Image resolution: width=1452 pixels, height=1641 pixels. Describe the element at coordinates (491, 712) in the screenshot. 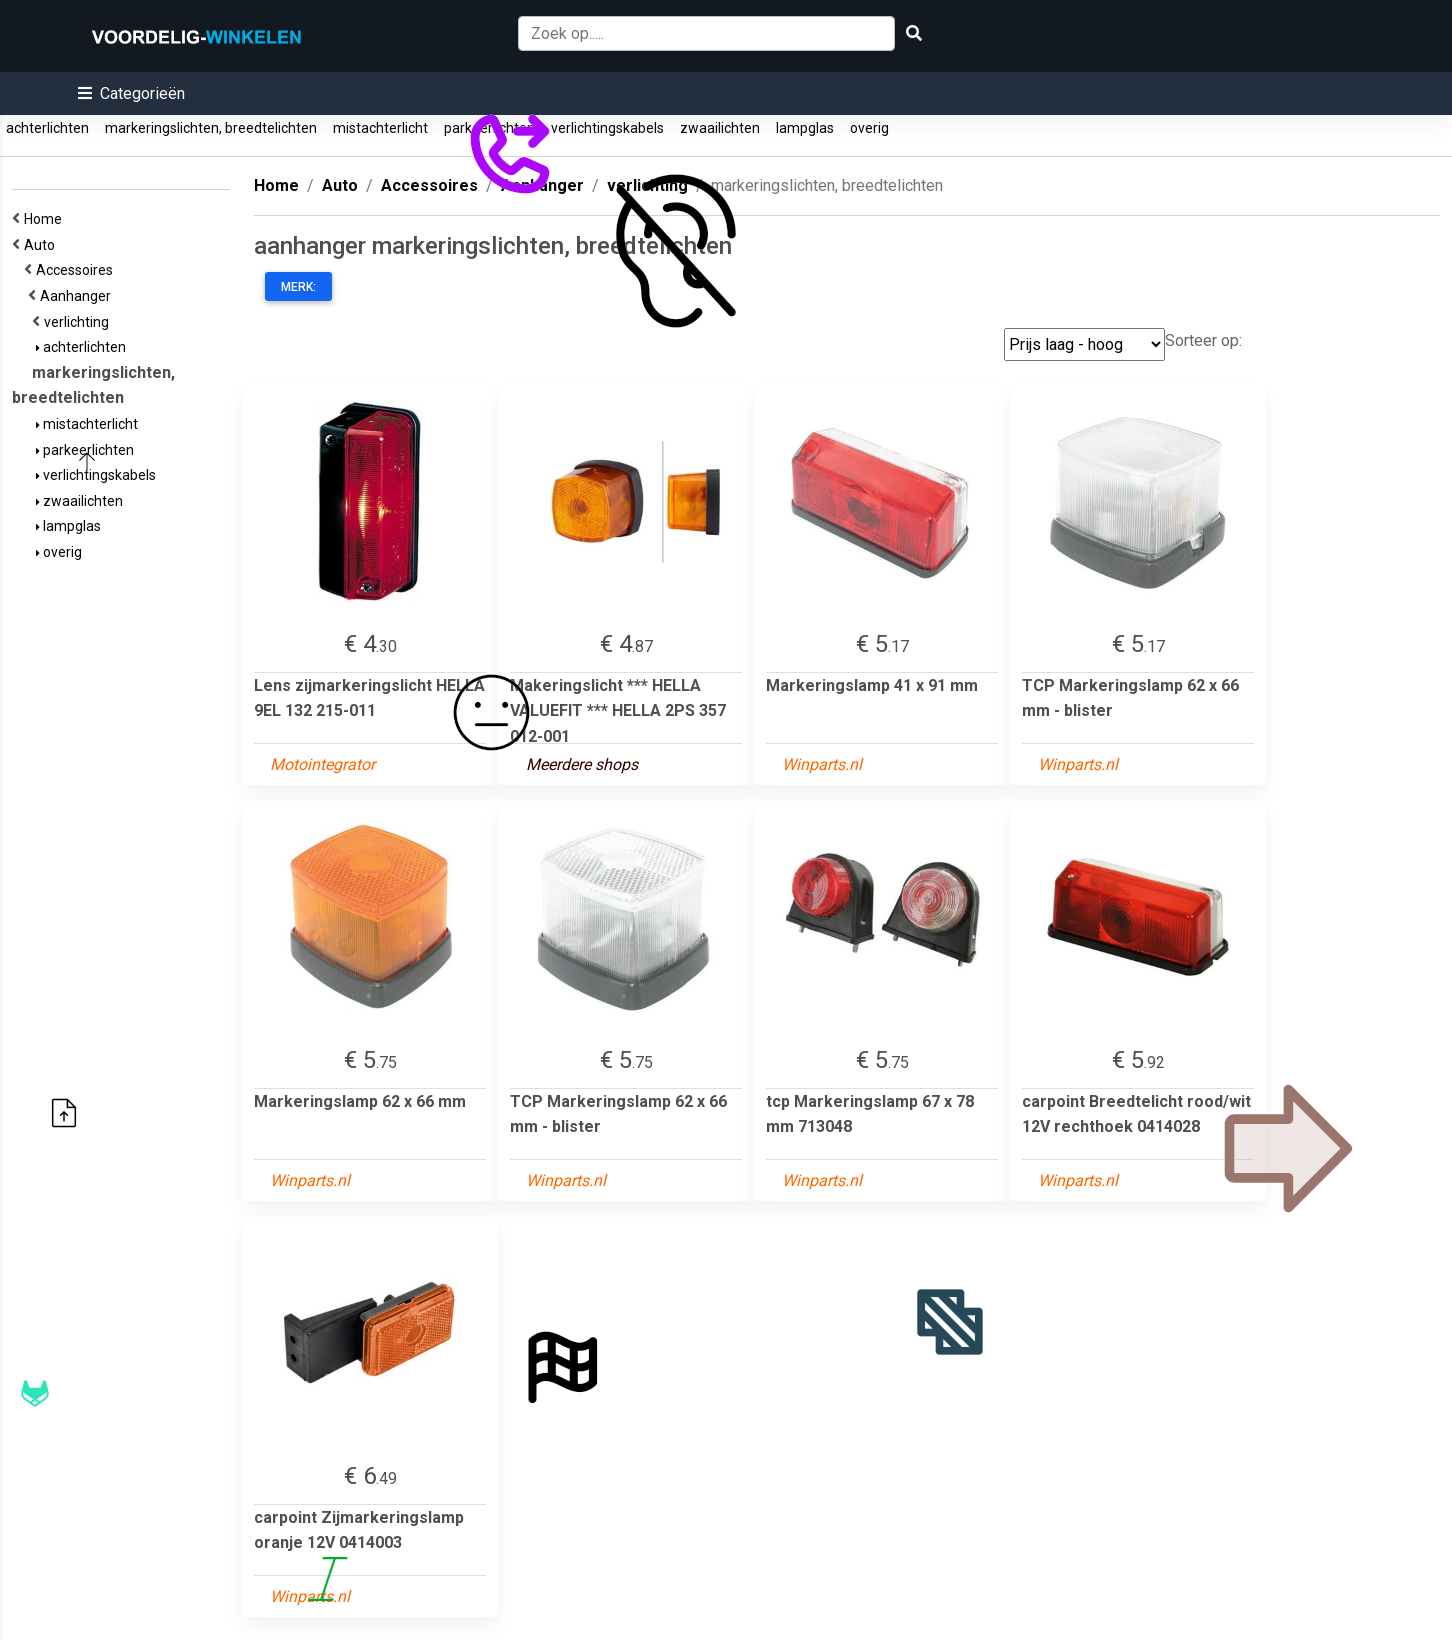

I see `rate your experience as neutral` at that location.